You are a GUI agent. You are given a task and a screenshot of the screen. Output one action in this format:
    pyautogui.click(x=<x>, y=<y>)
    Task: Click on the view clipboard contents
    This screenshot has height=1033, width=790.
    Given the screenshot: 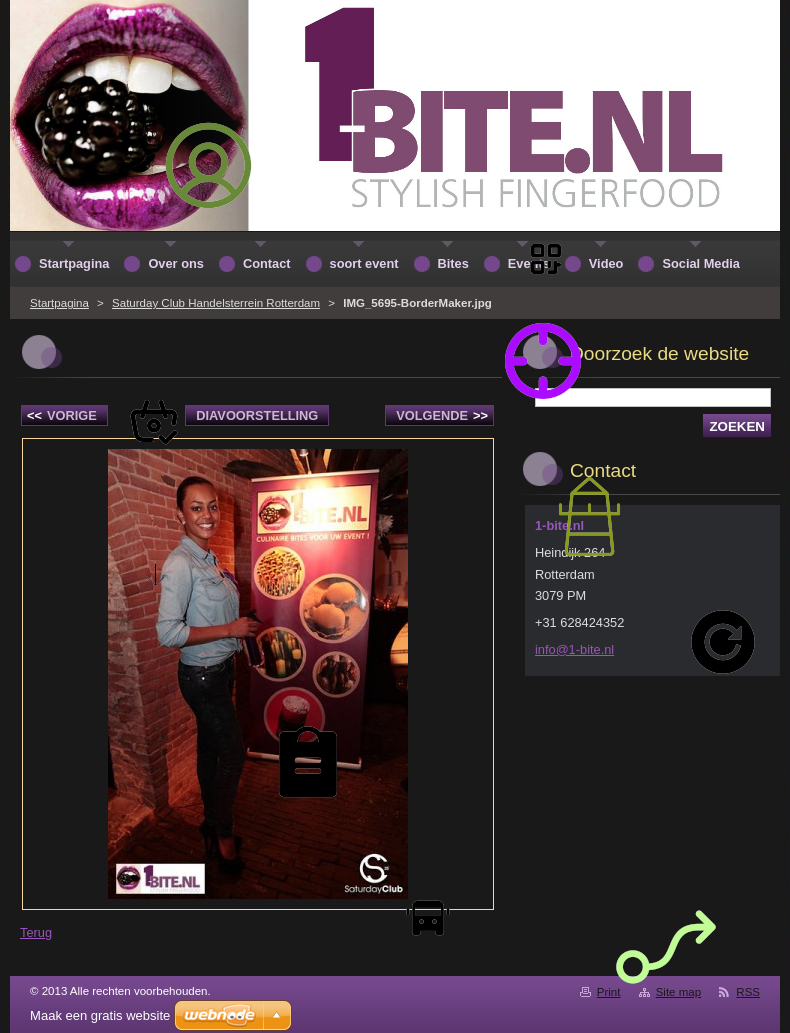 What is the action you would take?
    pyautogui.click(x=308, y=763)
    